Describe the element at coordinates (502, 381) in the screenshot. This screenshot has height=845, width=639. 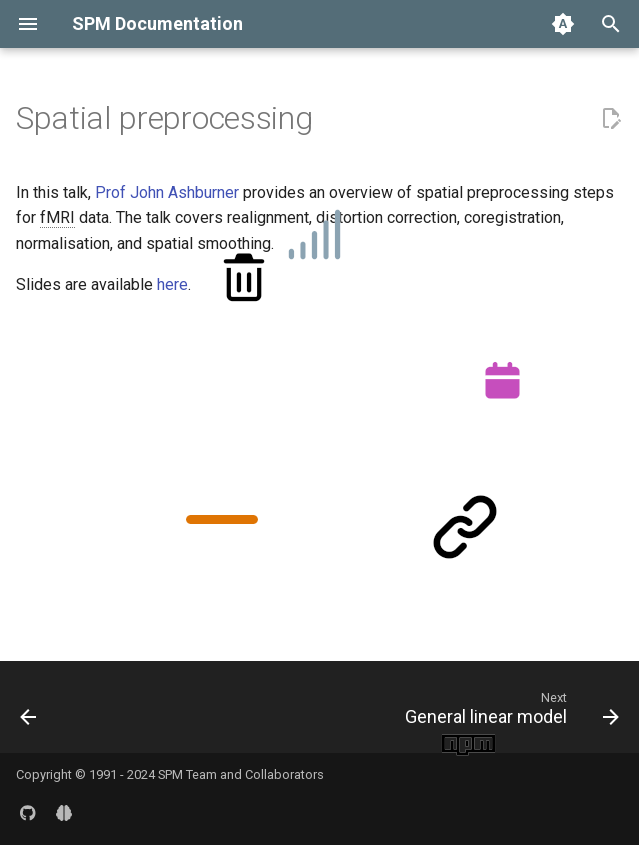
I see `view calendar or scheduled events` at that location.